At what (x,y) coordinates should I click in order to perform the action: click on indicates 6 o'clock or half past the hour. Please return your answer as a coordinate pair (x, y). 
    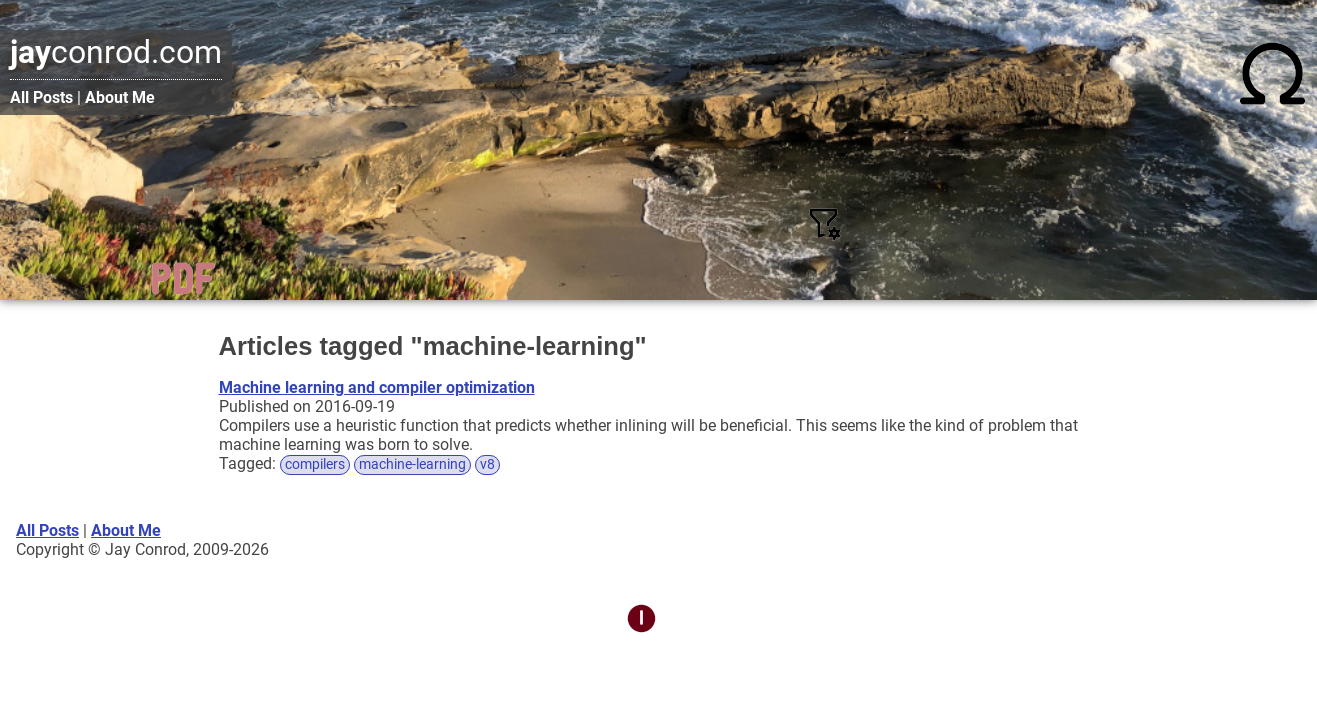
    Looking at the image, I should click on (641, 618).